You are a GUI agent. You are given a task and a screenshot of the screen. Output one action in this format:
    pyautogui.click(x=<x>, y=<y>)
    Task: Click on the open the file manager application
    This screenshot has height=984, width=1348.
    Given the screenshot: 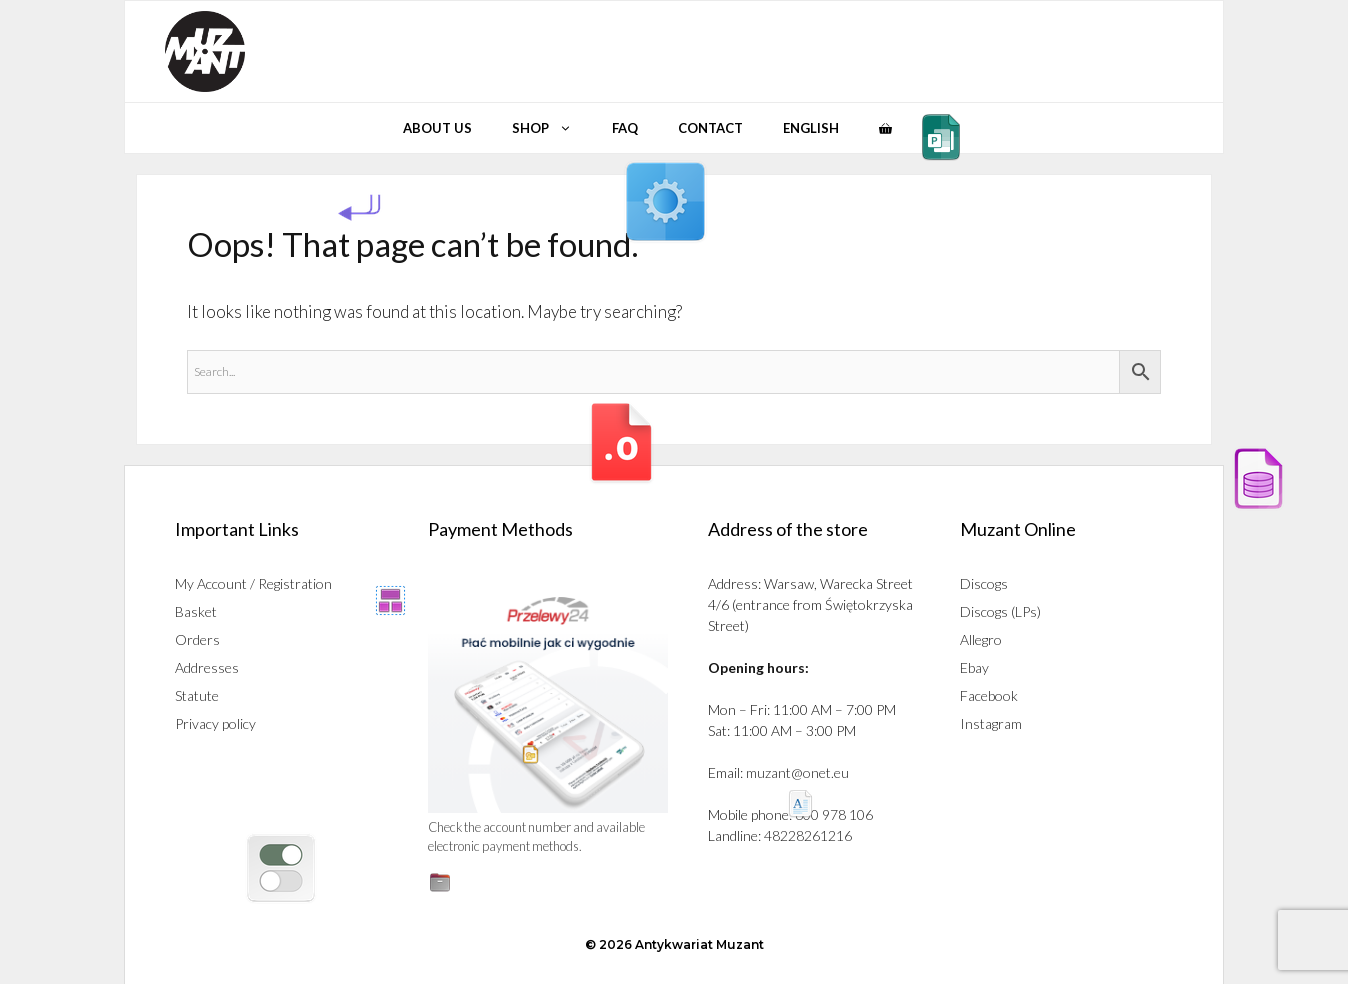 What is the action you would take?
    pyautogui.click(x=440, y=882)
    